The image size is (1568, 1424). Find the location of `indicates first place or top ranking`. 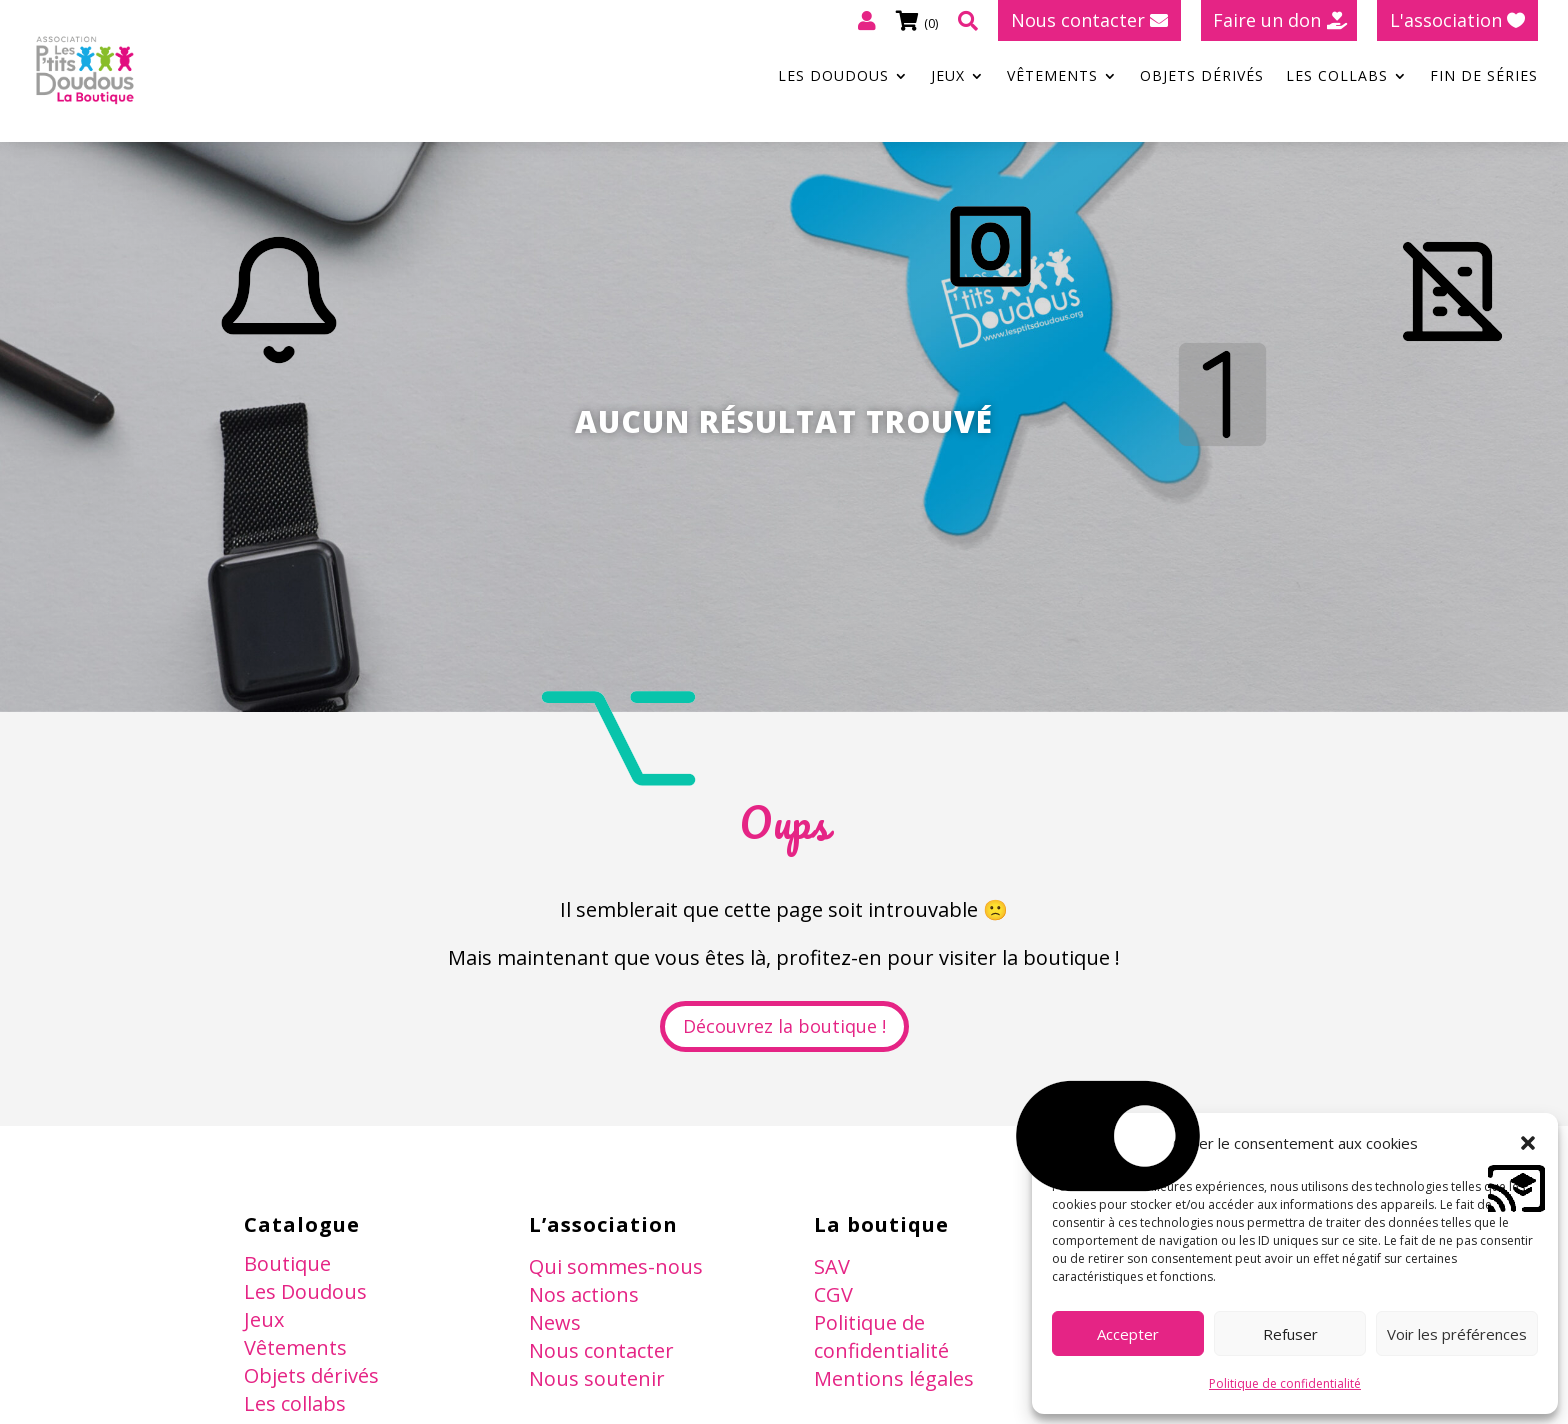

indicates first place or top ranking is located at coordinates (1222, 394).